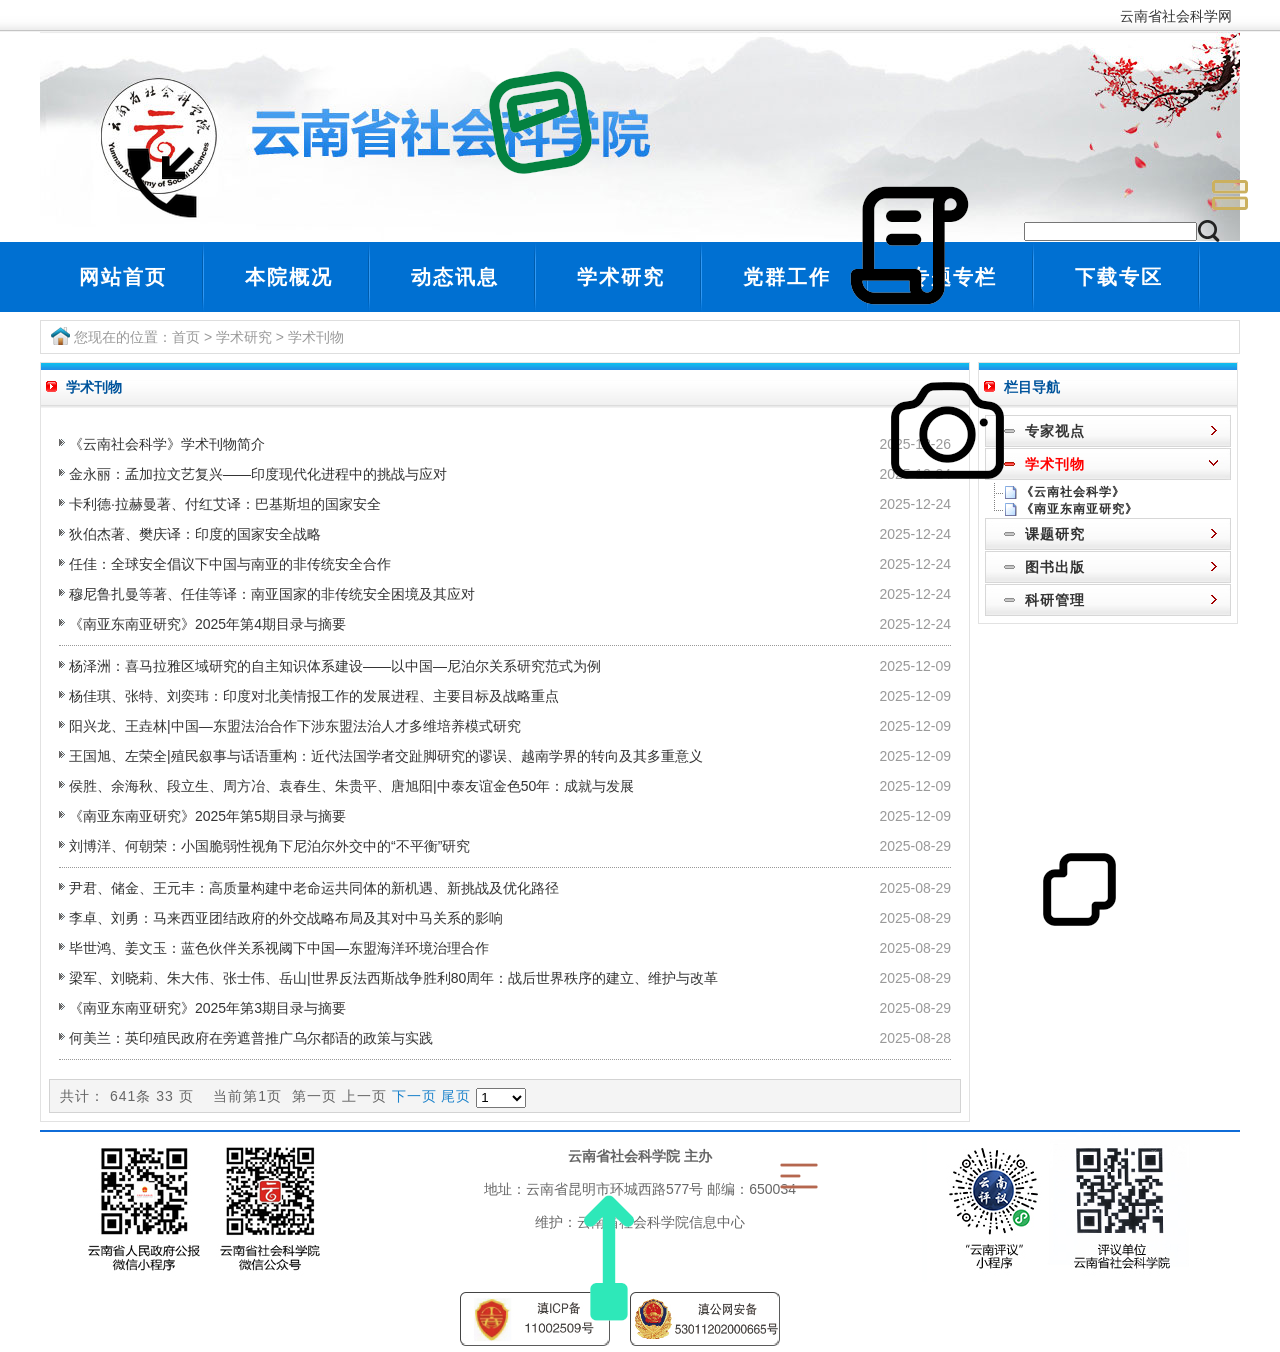  Describe the element at coordinates (540, 122) in the screenshot. I see `headless ui library logo` at that location.